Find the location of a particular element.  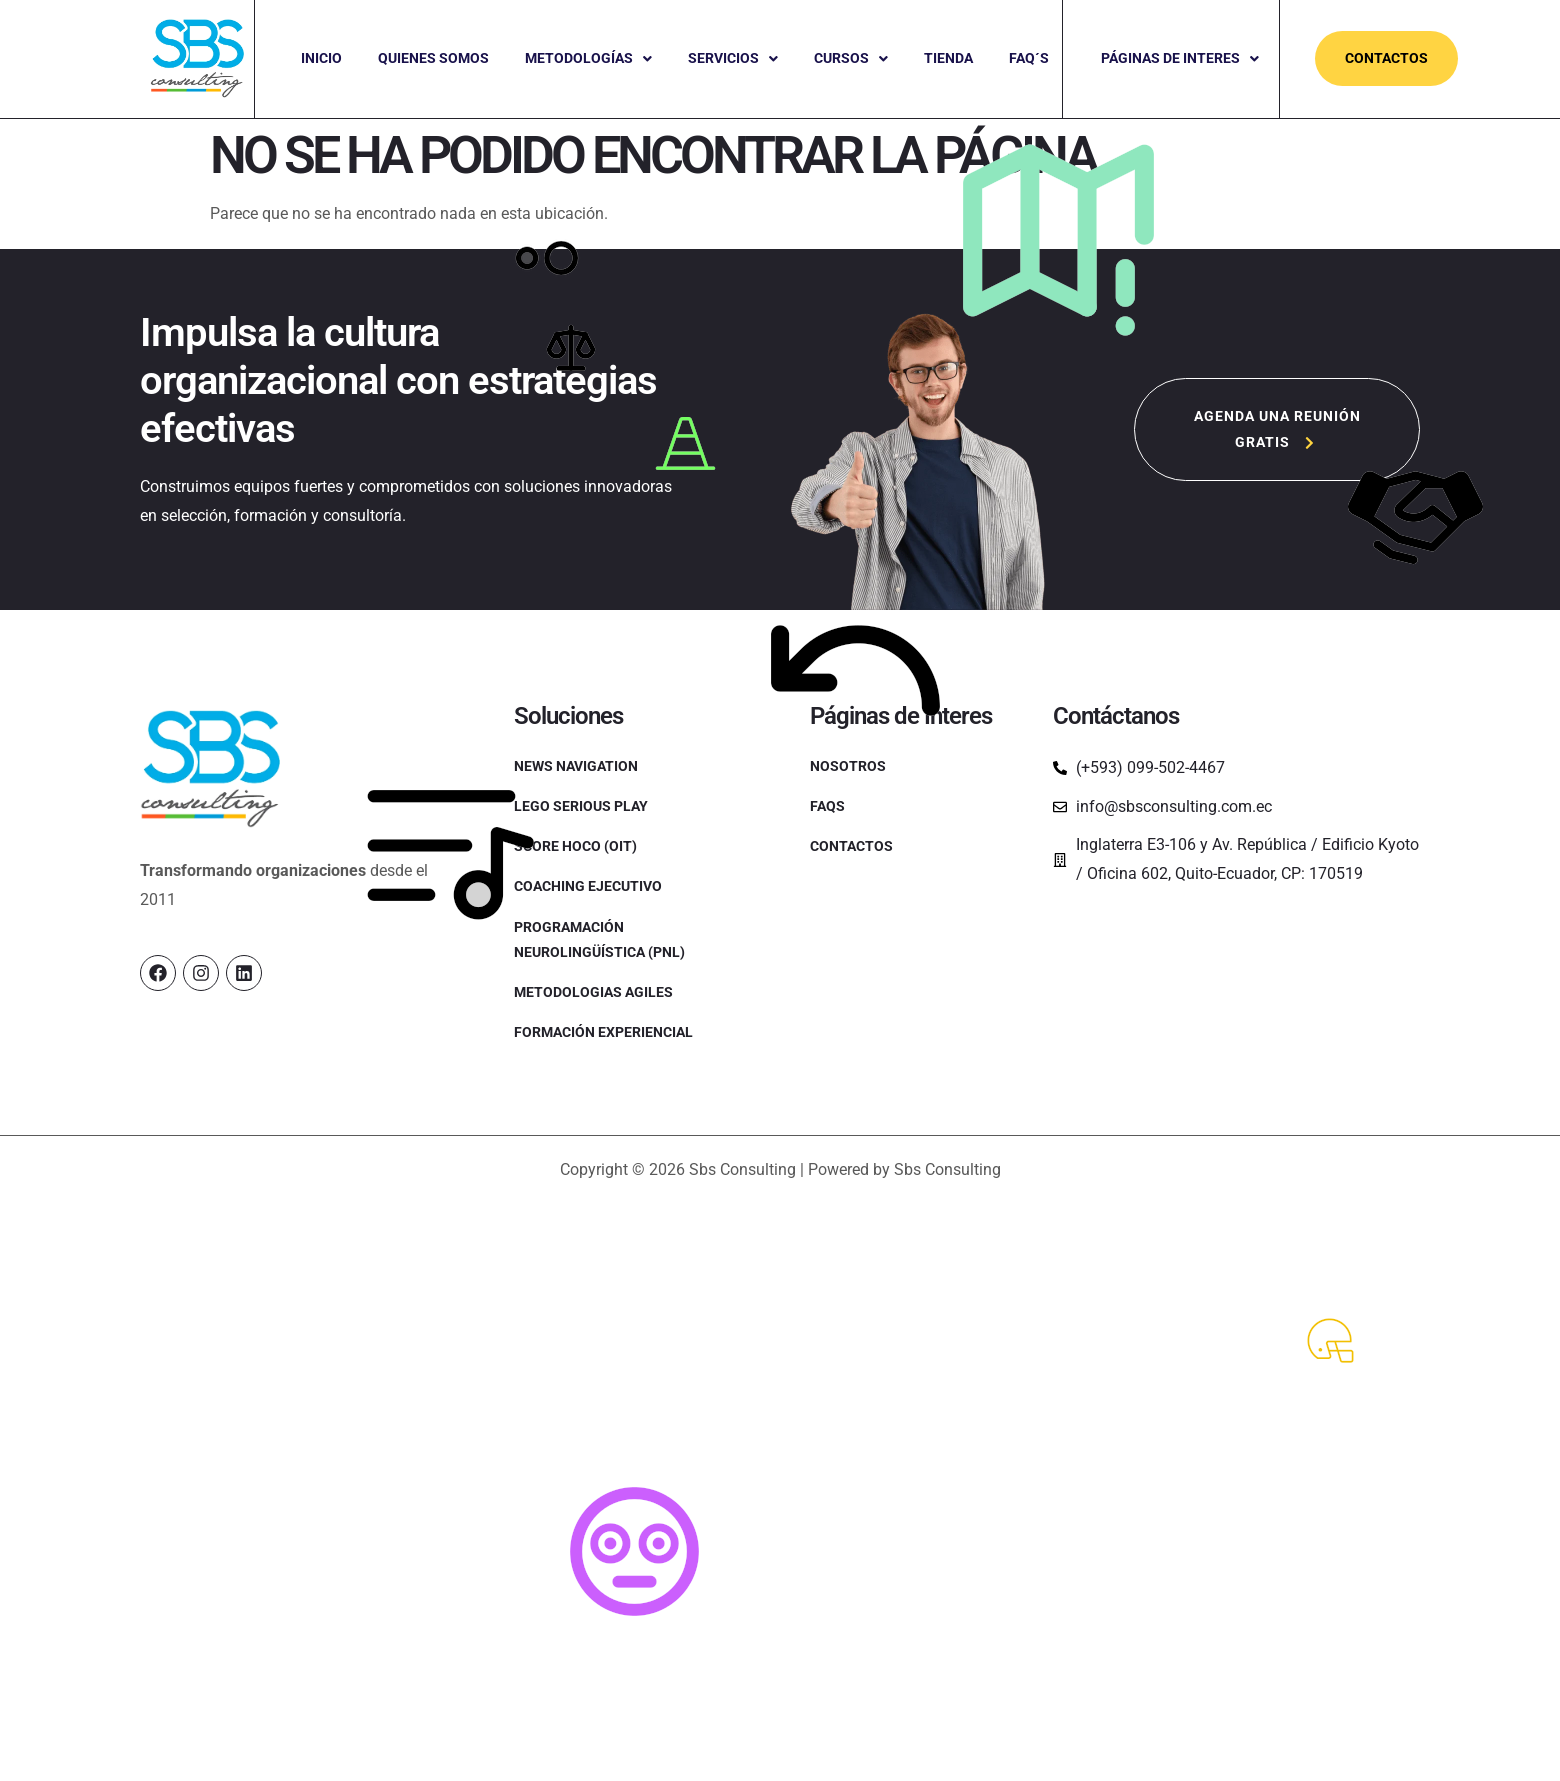

access football or sports content is located at coordinates (1330, 1341).